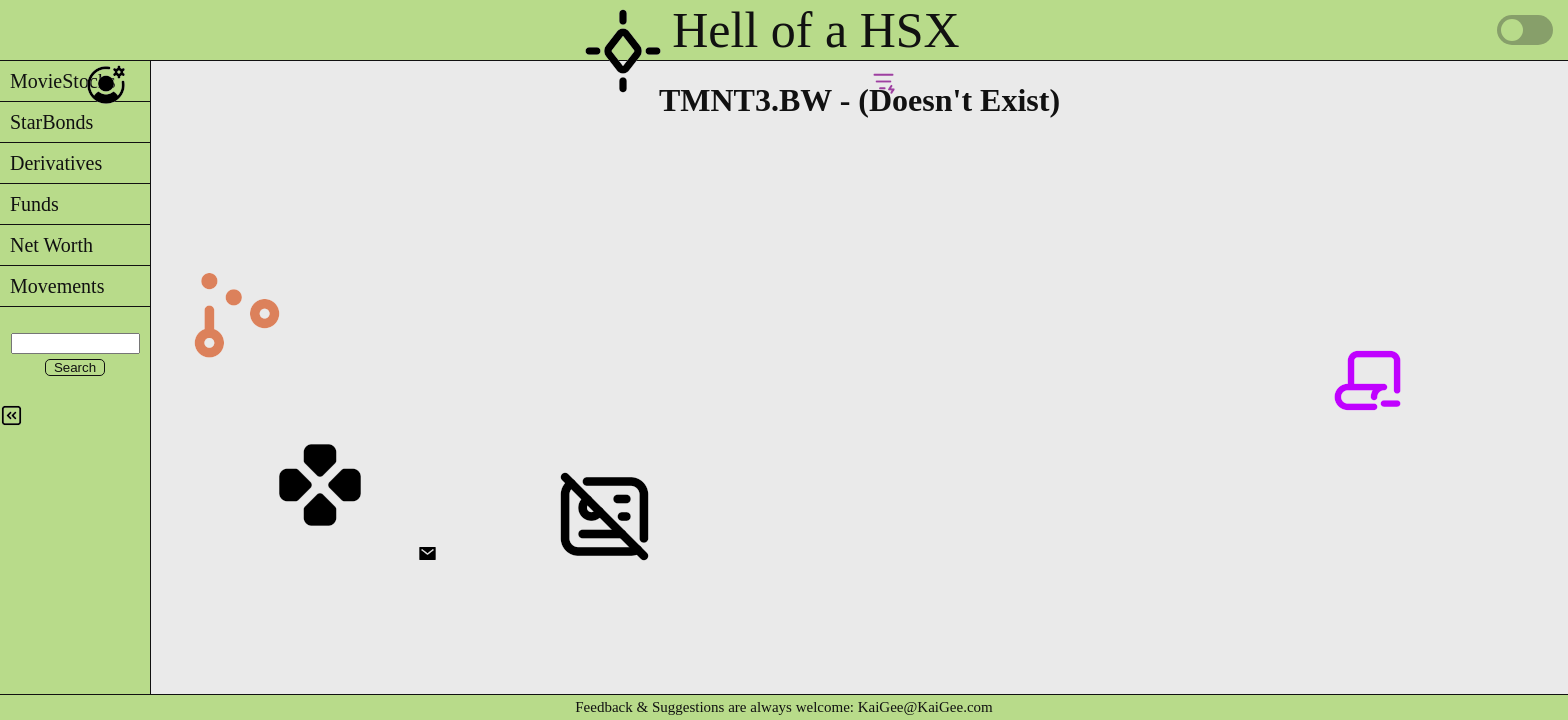  I want to click on open your email inbox, so click(427, 553).